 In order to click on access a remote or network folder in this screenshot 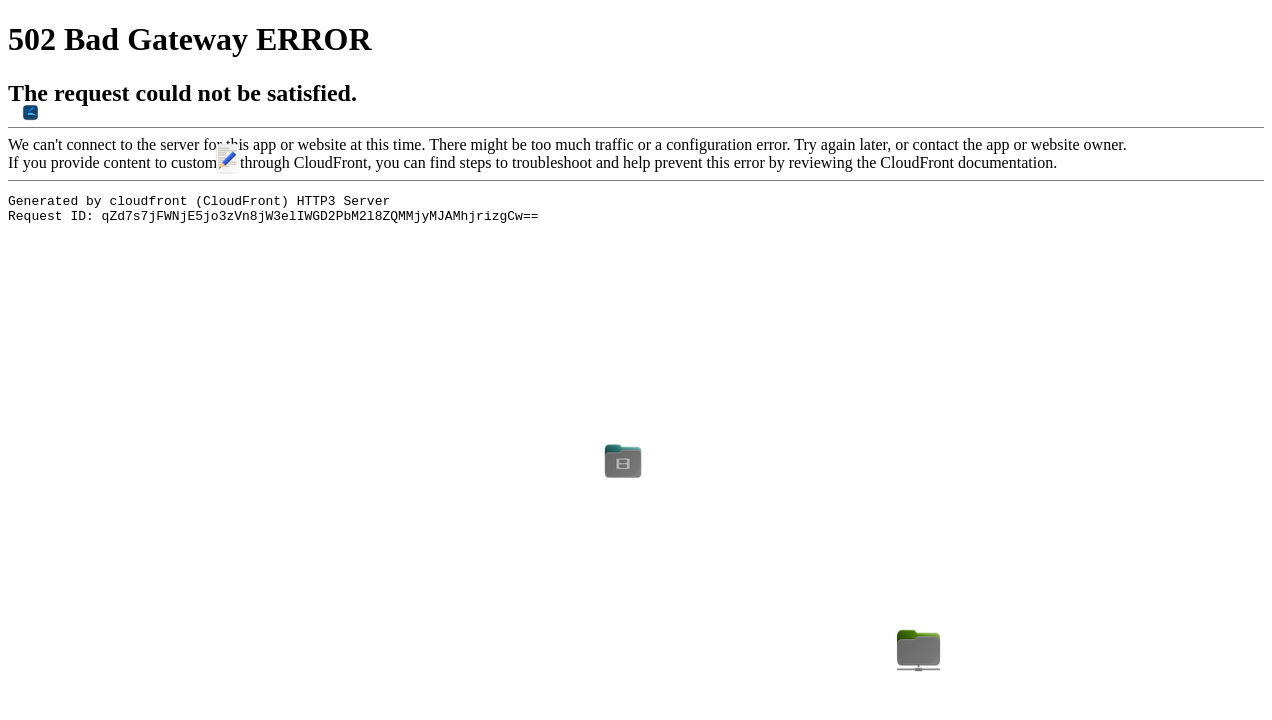, I will do `click(918, 649)`.